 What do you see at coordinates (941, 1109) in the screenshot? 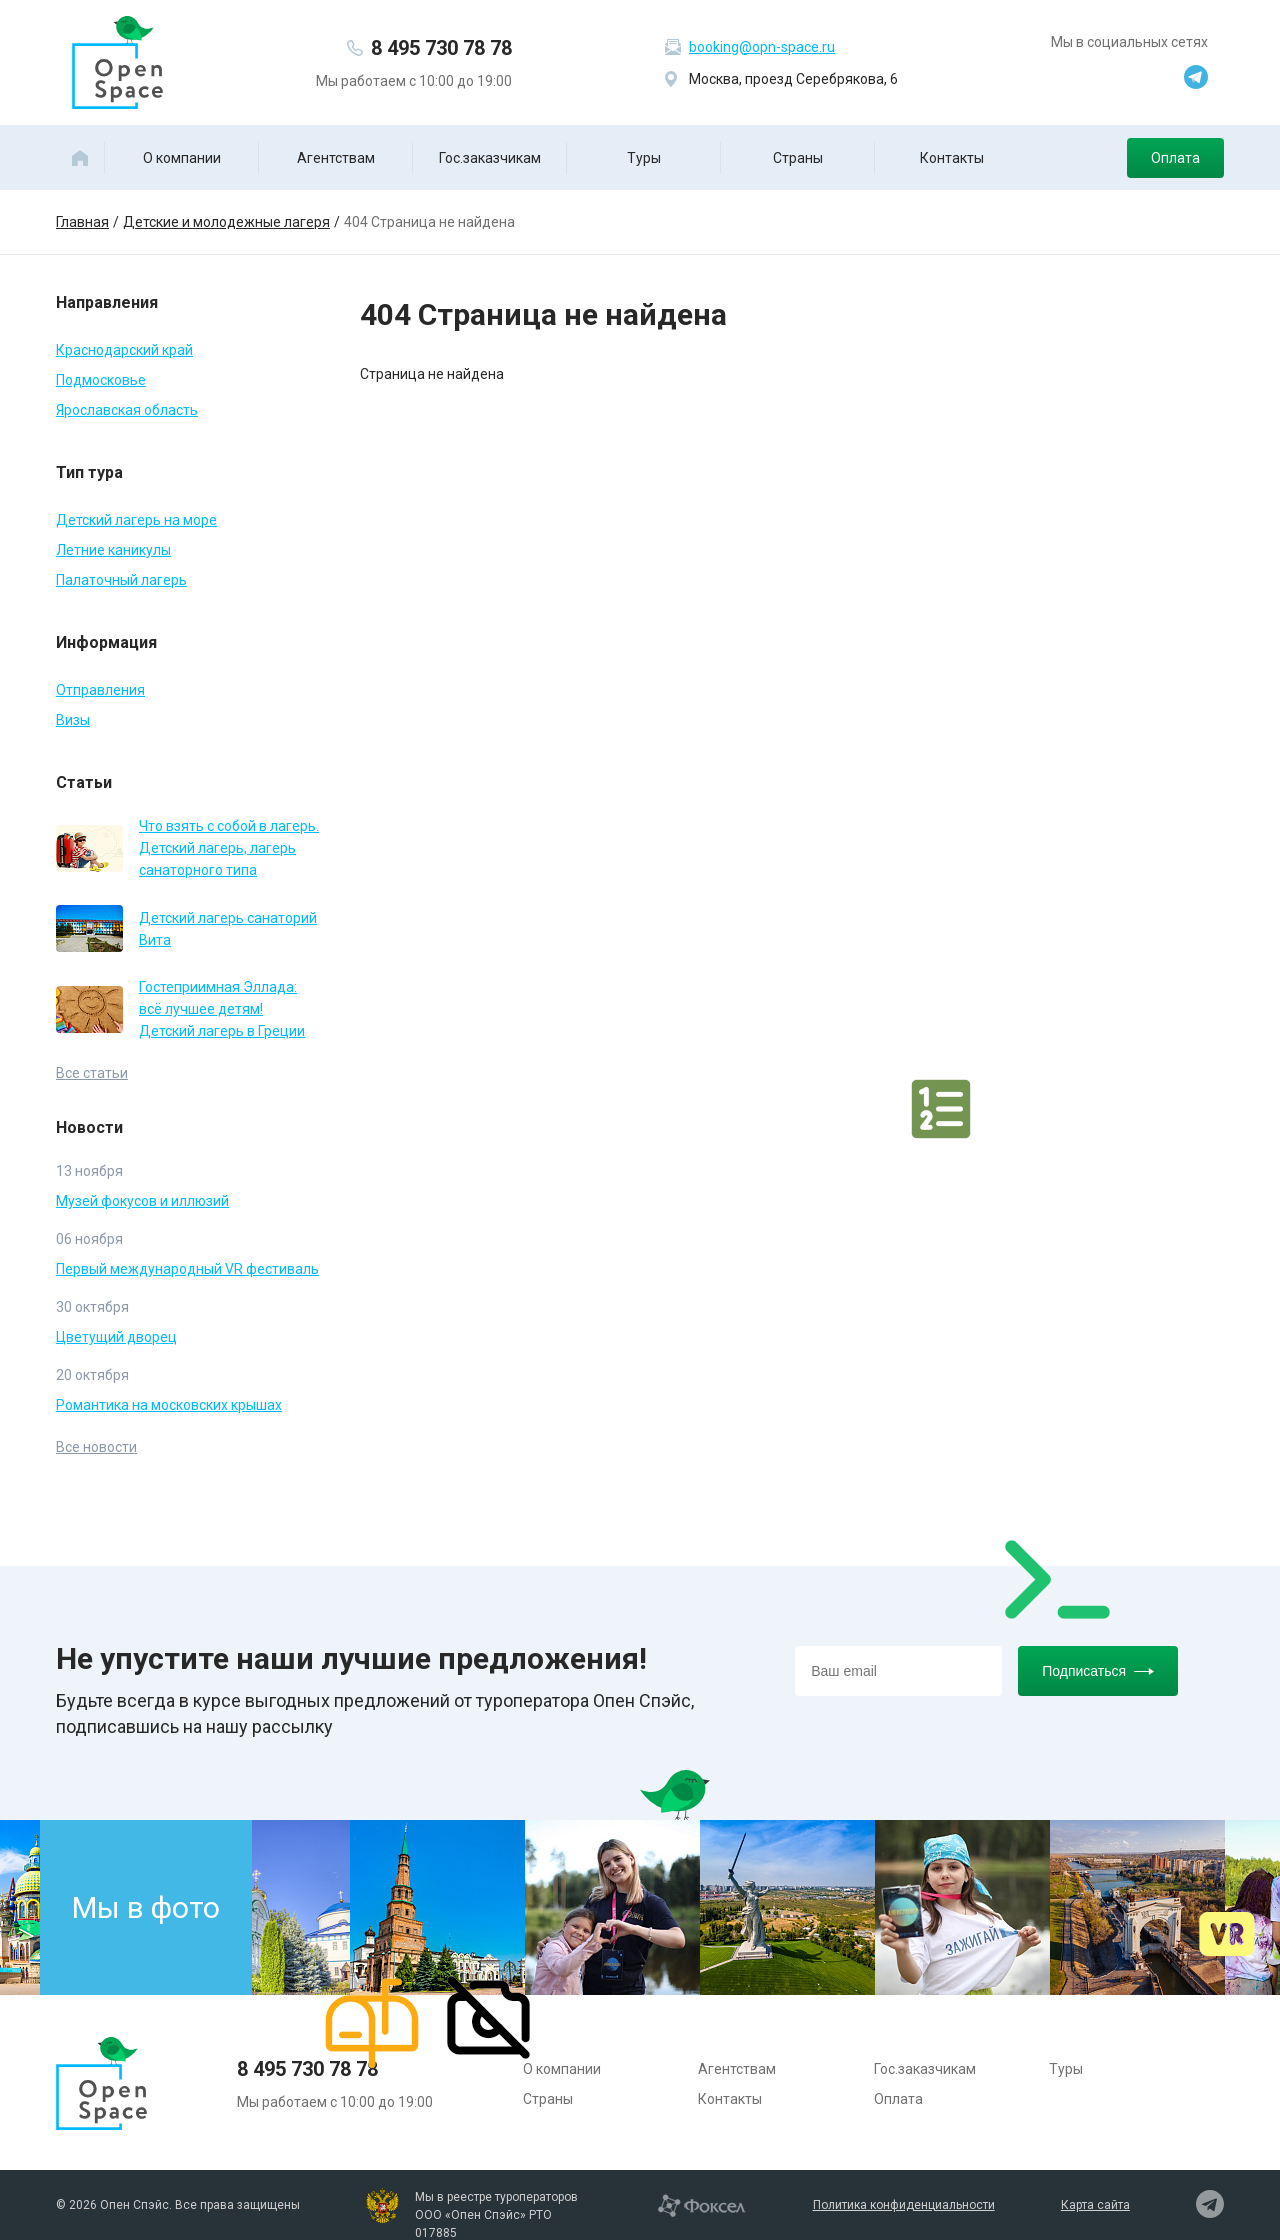
I see `create a numbered list` at bounding box center [941, 1109].